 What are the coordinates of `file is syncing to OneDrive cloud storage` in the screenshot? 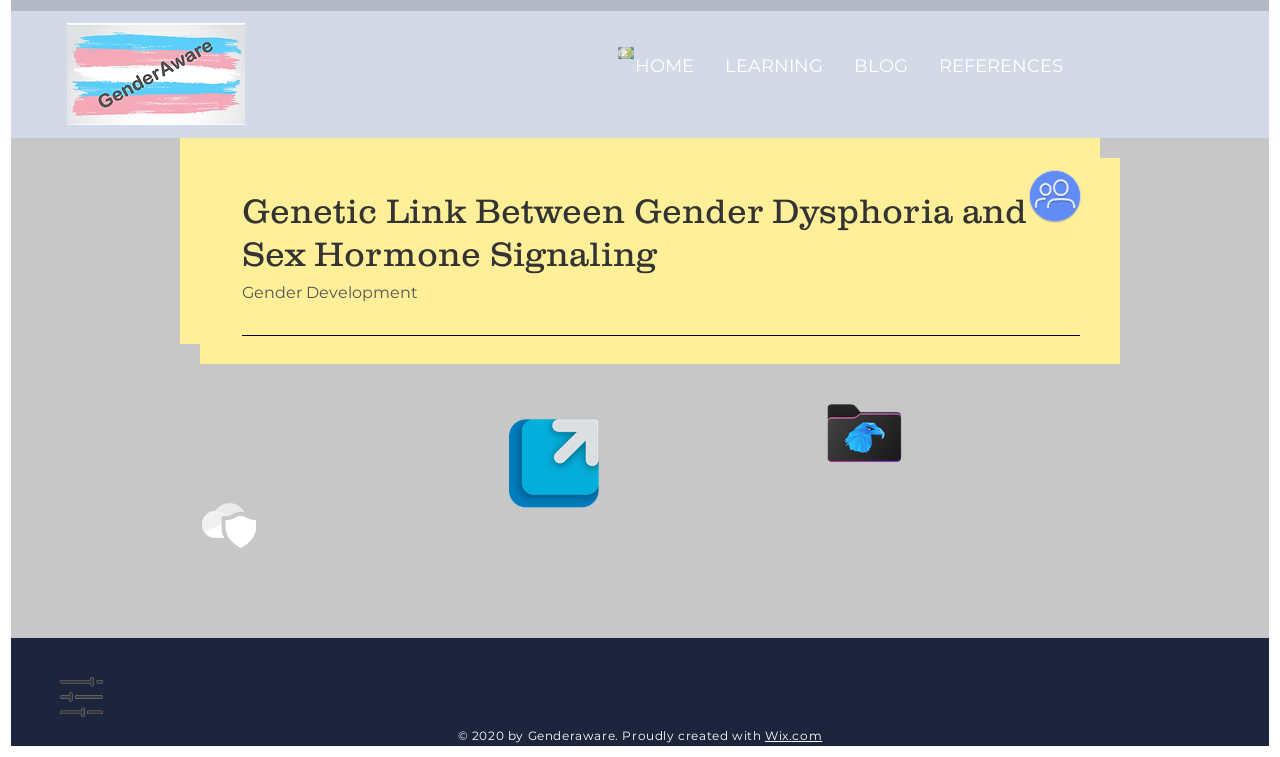 It's located at (229, 521).